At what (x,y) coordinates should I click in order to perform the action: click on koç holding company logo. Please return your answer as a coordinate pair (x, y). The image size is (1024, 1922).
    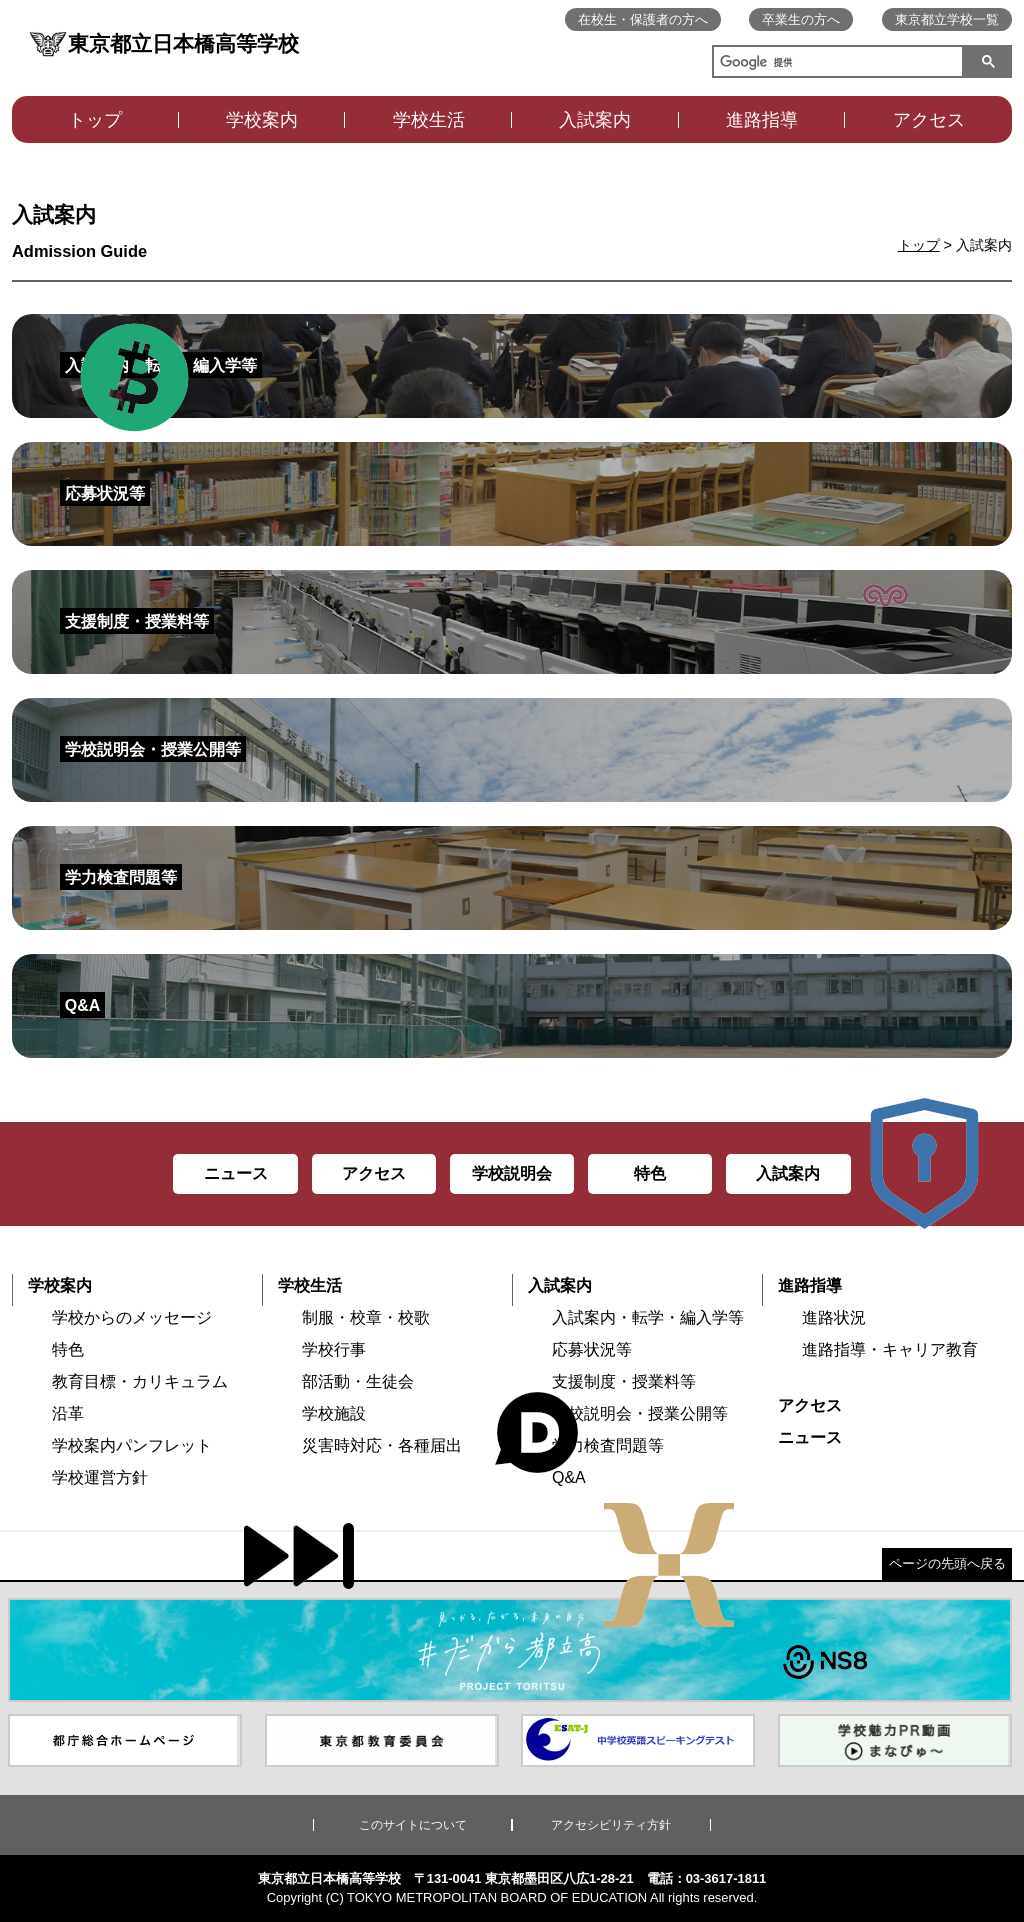
    Looking at the image, I should click on (885, 595).